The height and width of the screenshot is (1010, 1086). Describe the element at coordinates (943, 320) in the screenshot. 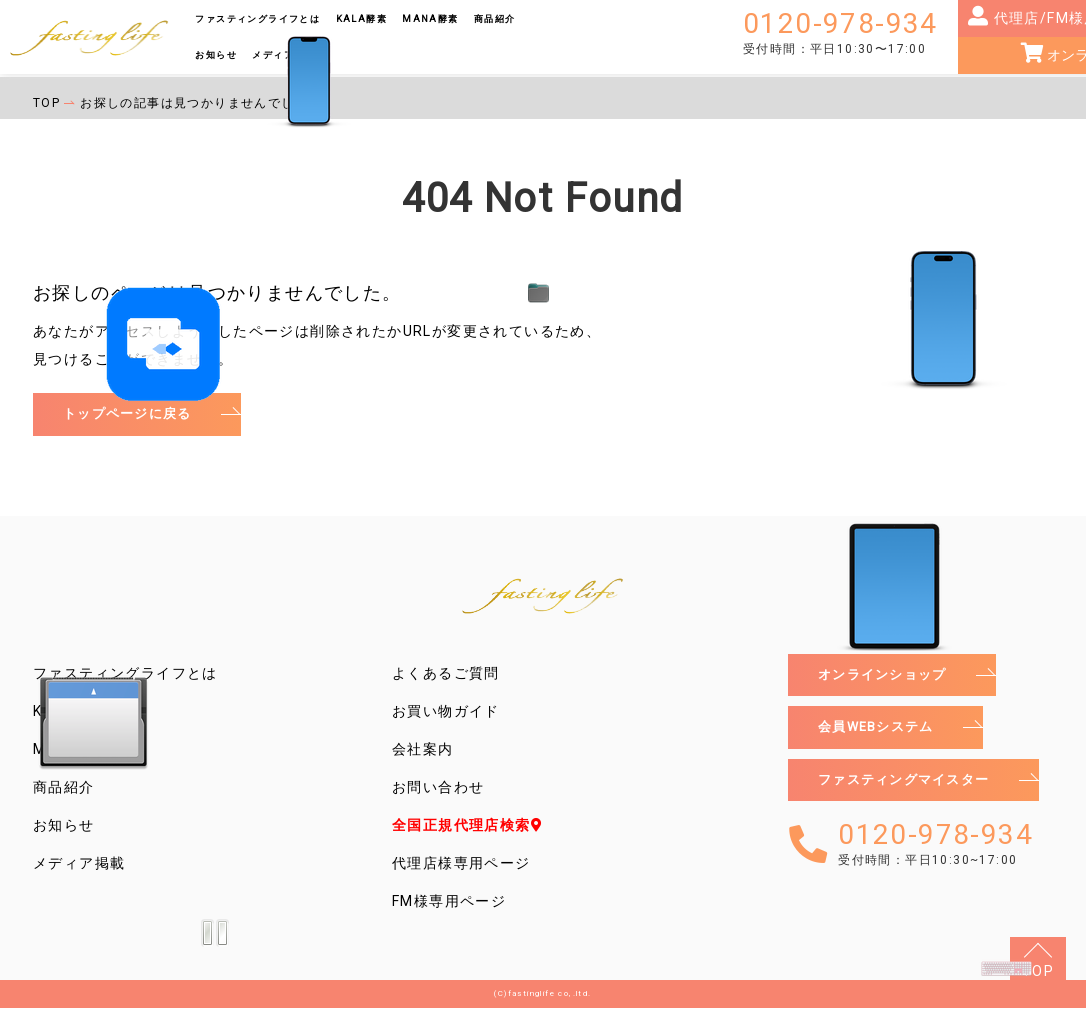

I see `iPhone 15 Pro device icon` at that location.